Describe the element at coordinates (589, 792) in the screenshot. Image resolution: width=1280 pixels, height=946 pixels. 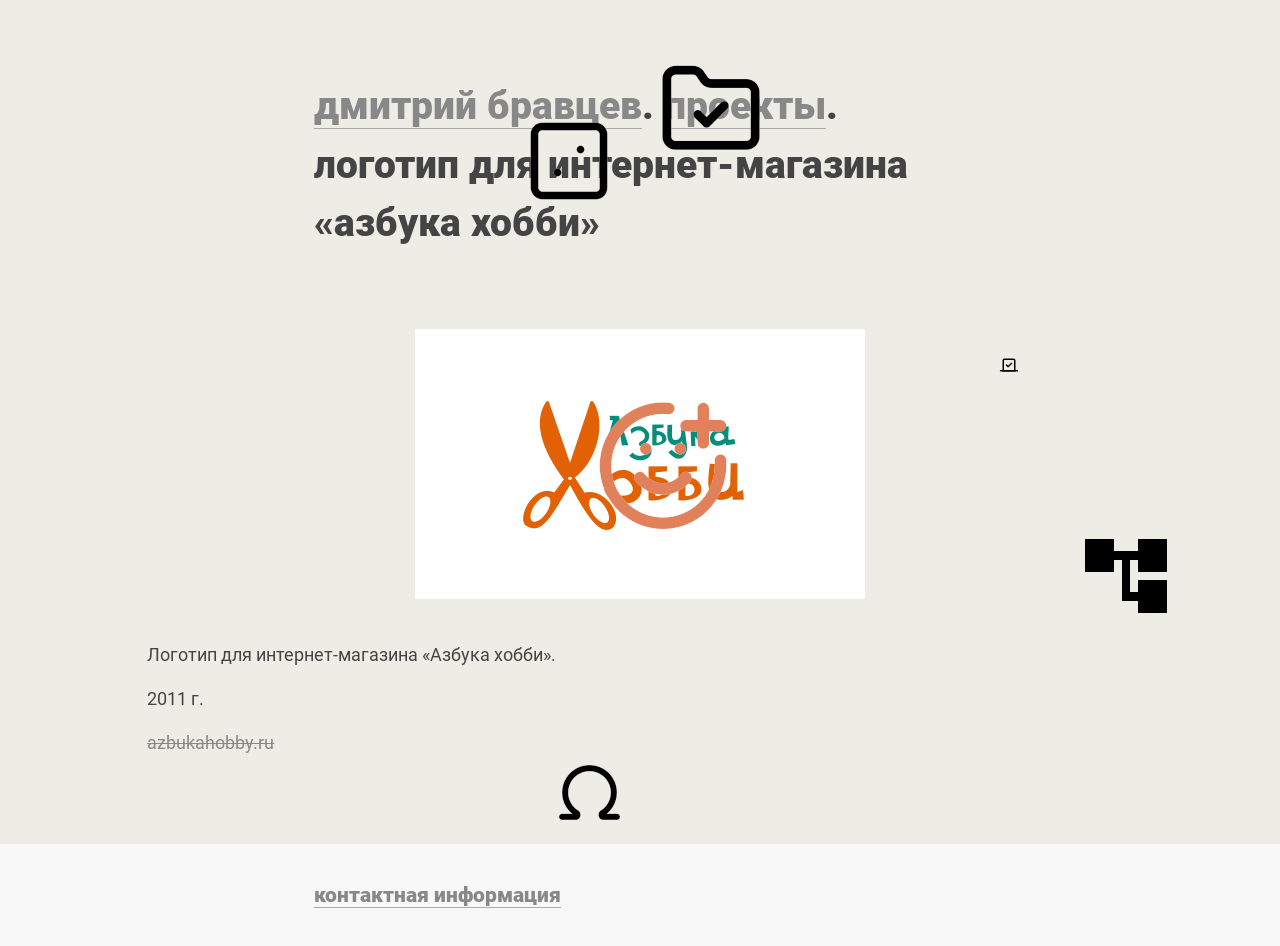
I see `represents the omega symbol in mathematical or scientific contexts` at that location.